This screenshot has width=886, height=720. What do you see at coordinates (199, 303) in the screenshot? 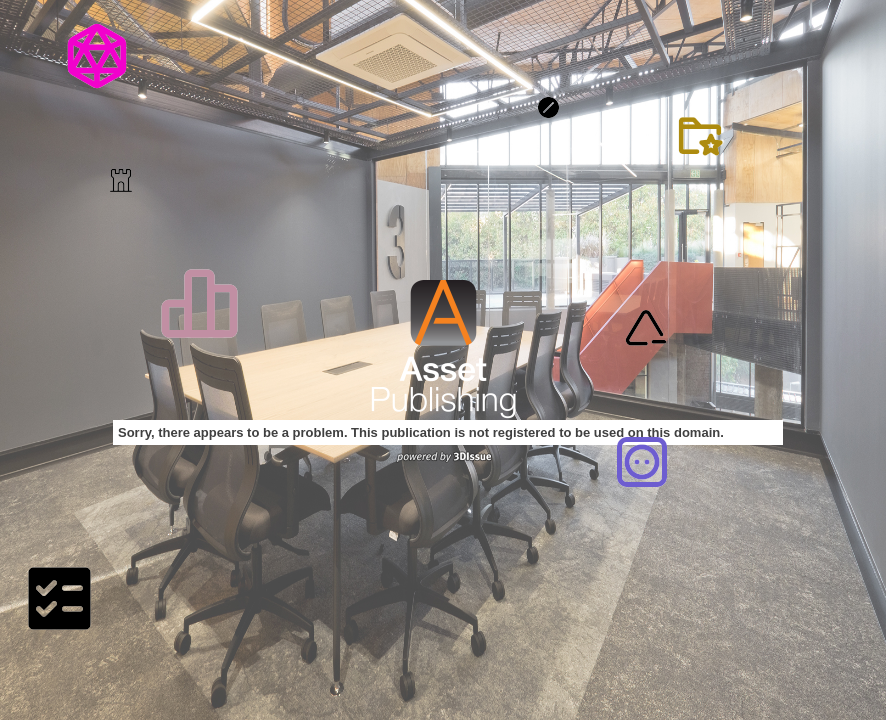
I see `view analytics or statistics` at bounding box center [199, 303].